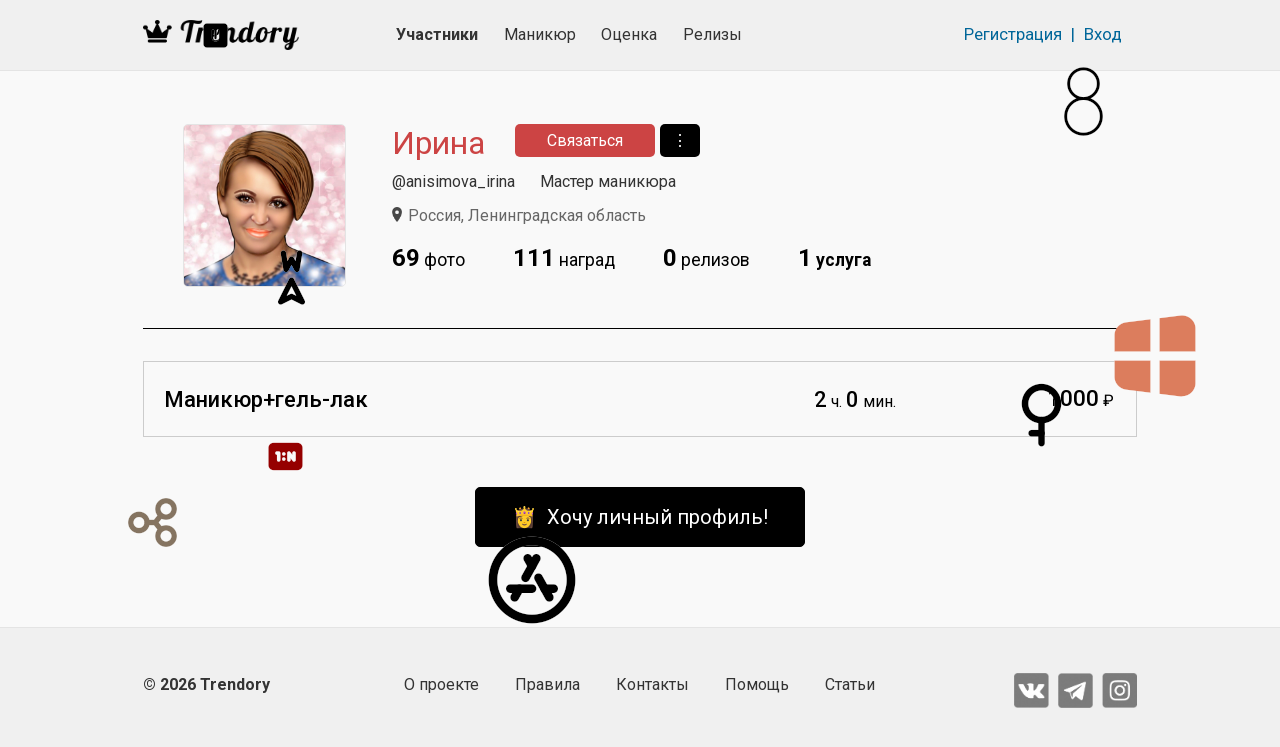 This screenshot has height=747, width=1280. Describe the element at coordinates (532, 580) in the screenshot. I see `download apps from the app store` at that location.